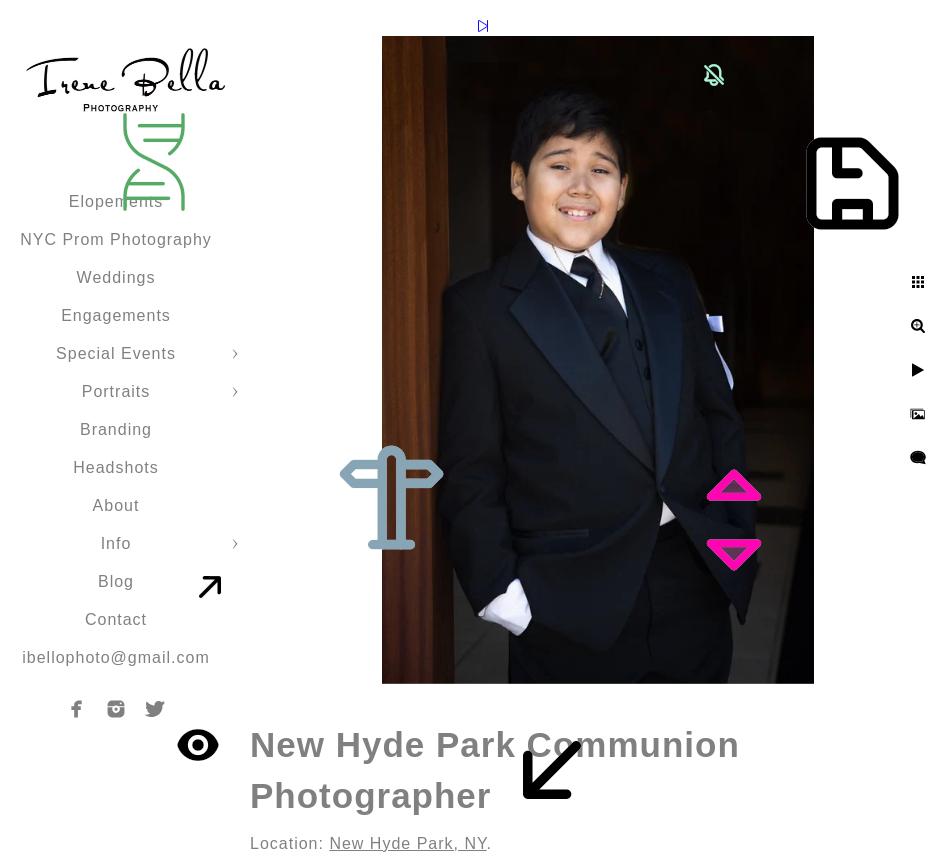  What do you see at coordinates (210, 587) in the screenshot?
I see `open link in new tab or window` at bounding box center [210, 587].